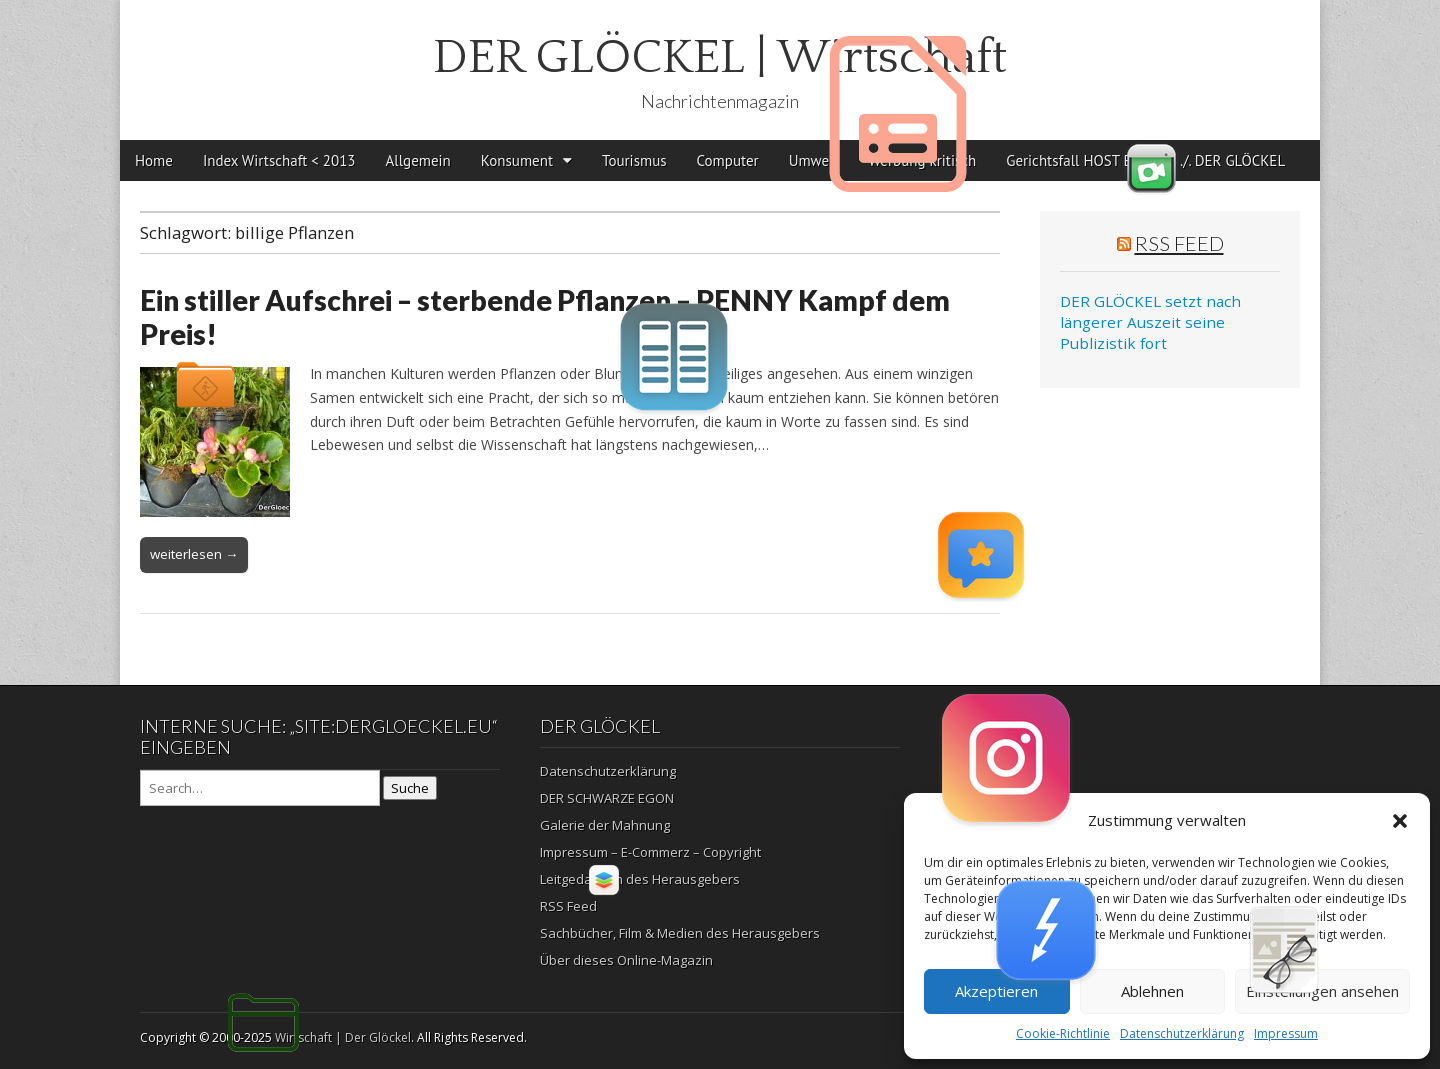 The width and height of the screenshot is (1440, 1069). Describe the element at coordinates (263, 1020) in the screenshot. I see `access file and folder preferences` at that location.